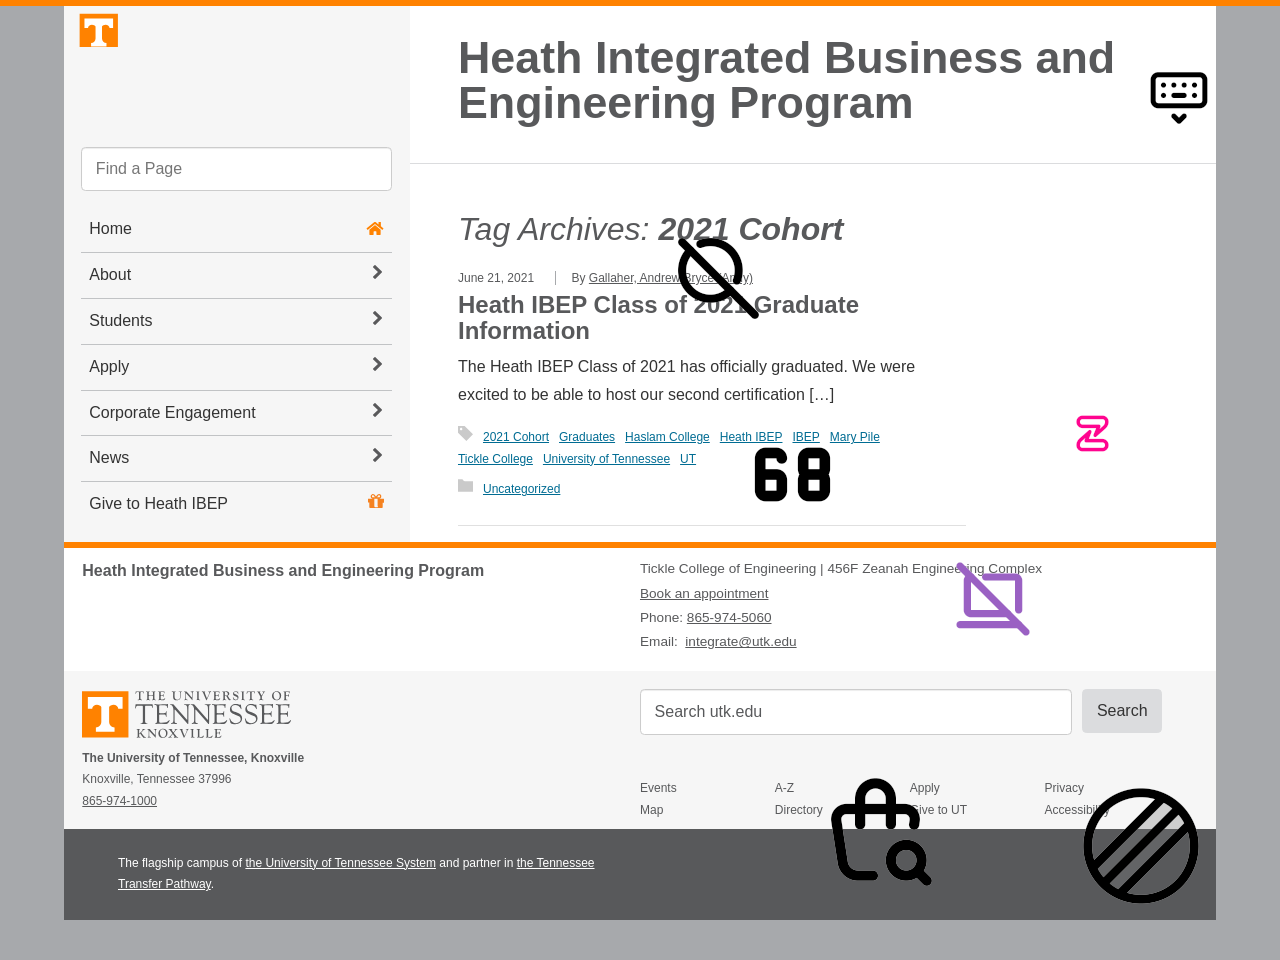 The image size is (1280, 960). Describe the element at coordinates (792, 474) in the screenshot. I see `displays the number 68 as a label or count indicator` at that location.